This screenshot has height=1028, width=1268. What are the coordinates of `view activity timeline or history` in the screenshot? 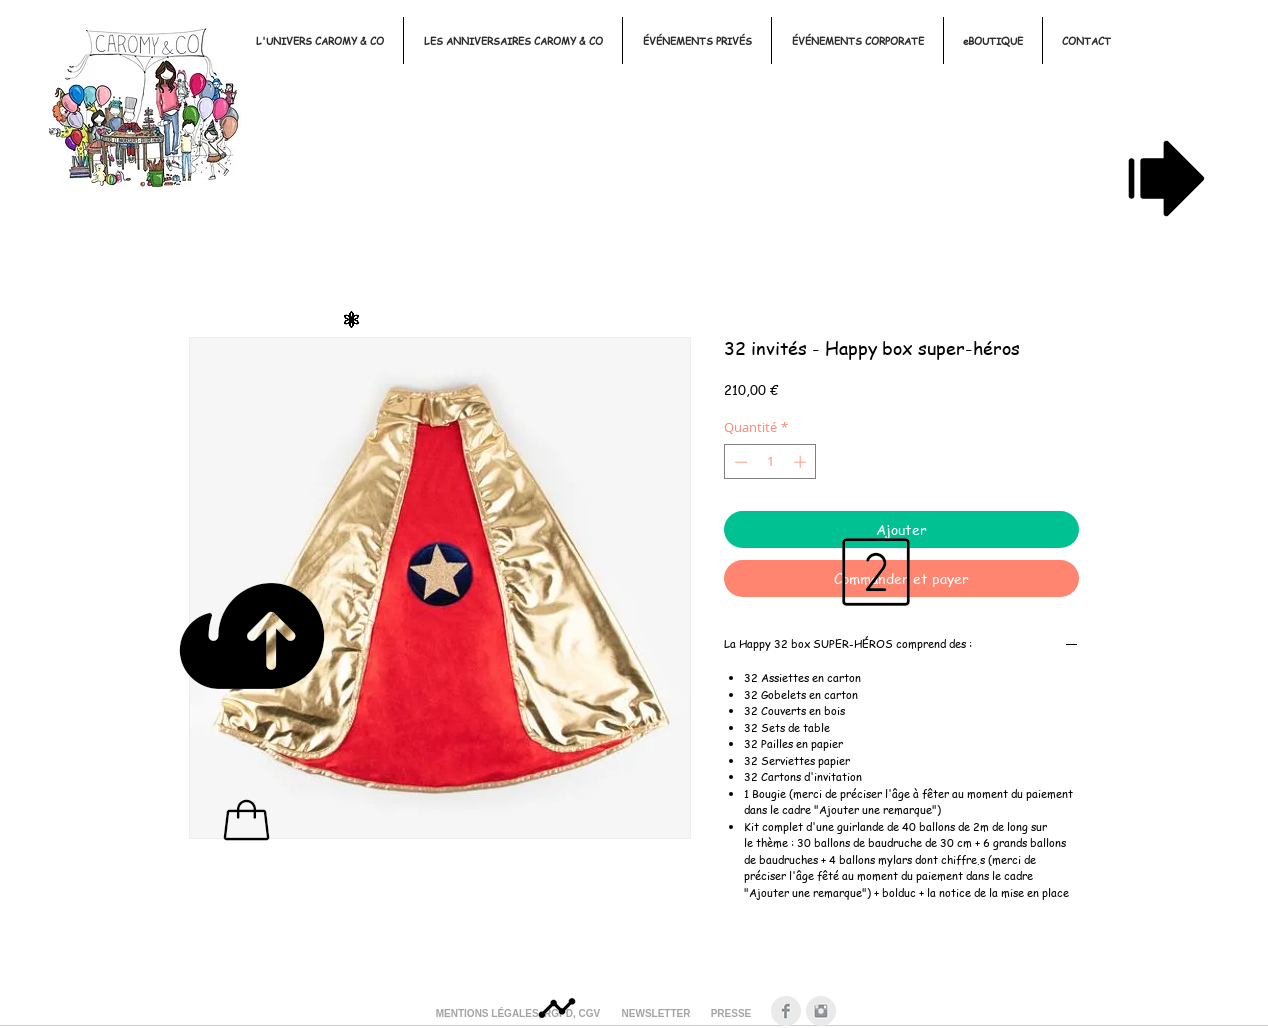 It's located at (557, 1008).